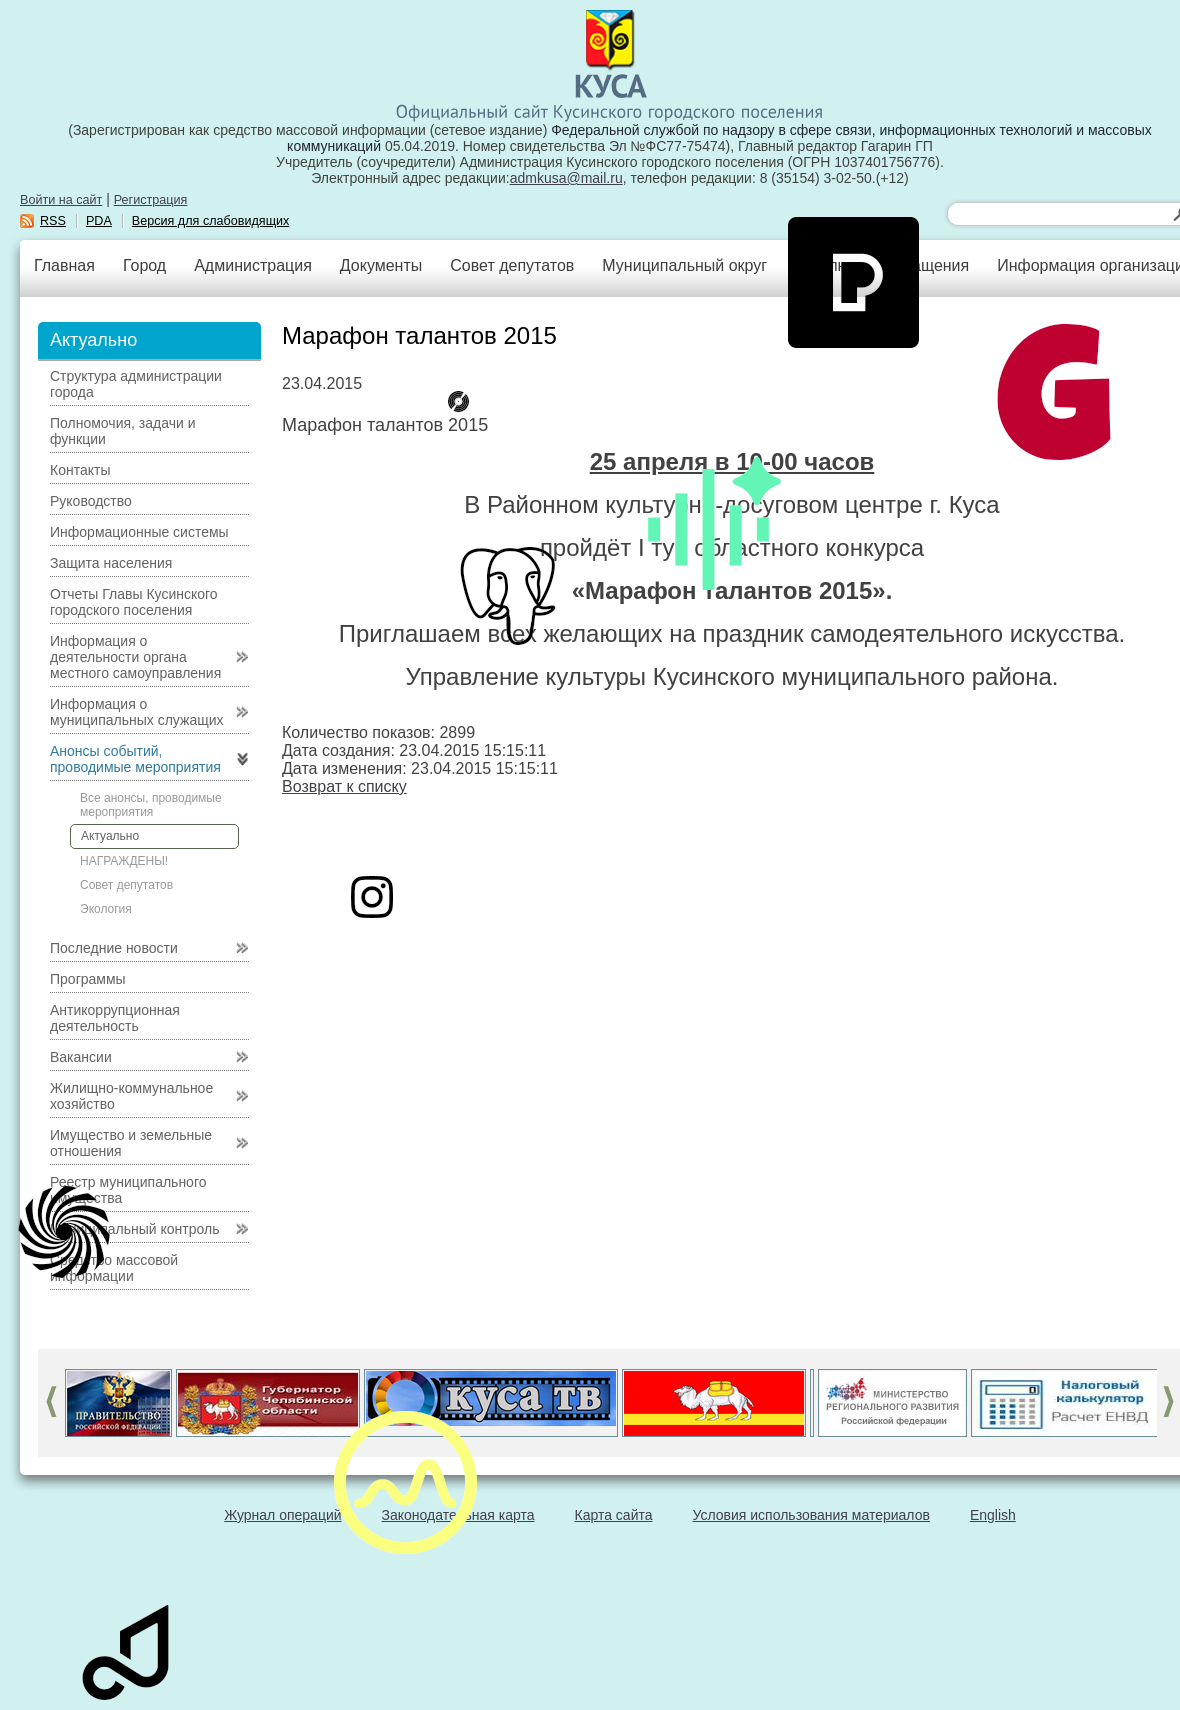  Describe the element at coordinates (508, 596) in the screenshot. I see `PostgreSQL database logo` at that location.